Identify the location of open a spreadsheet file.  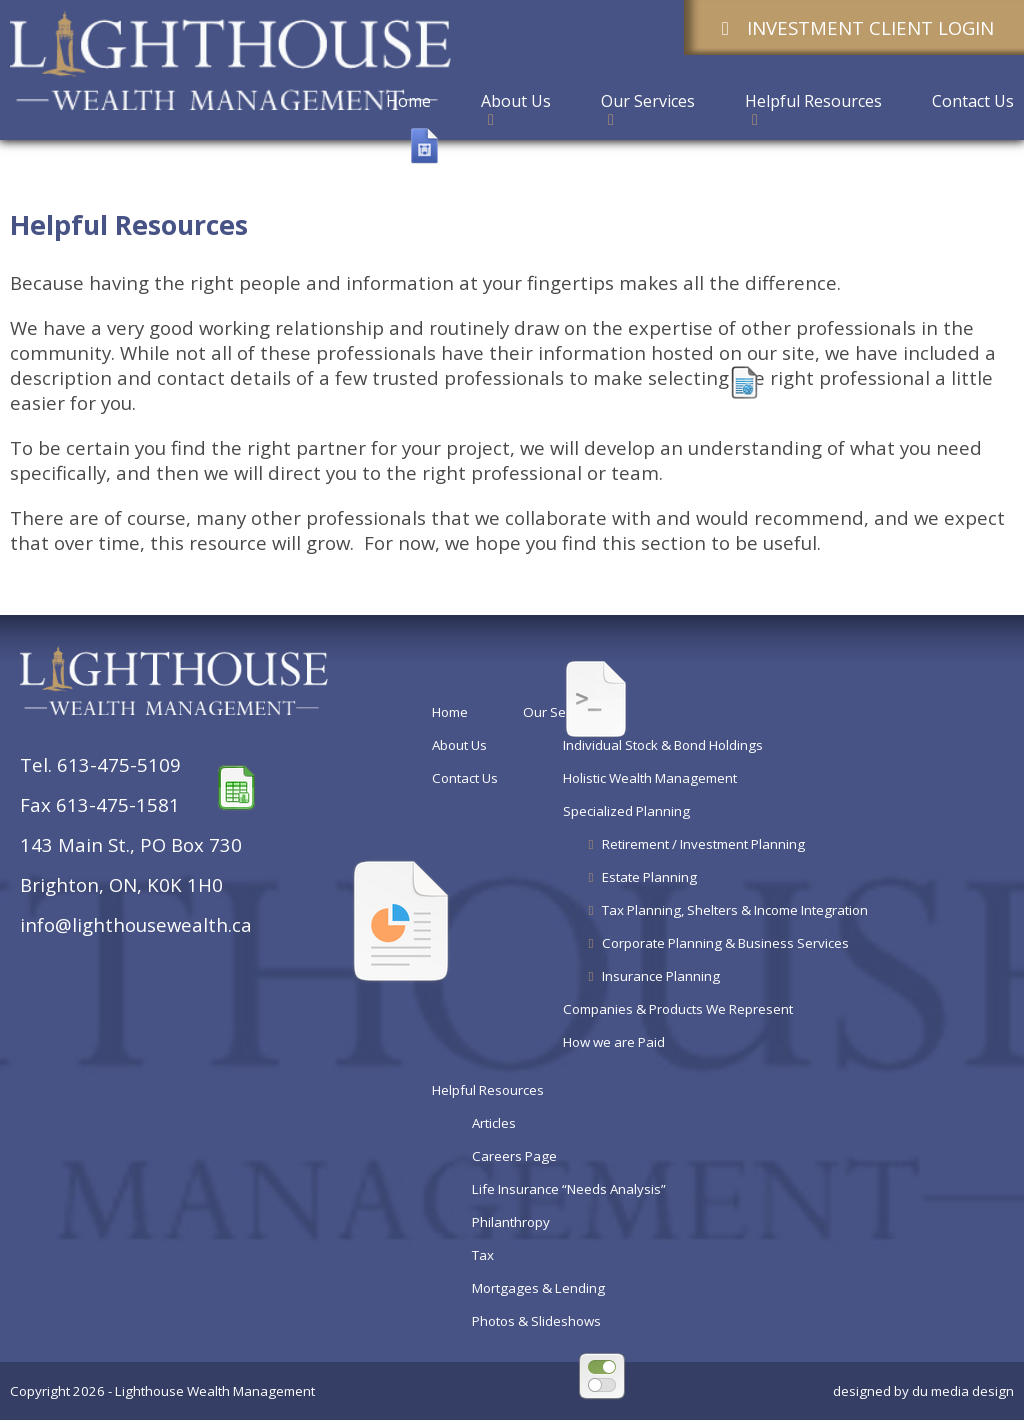
(236, 787).